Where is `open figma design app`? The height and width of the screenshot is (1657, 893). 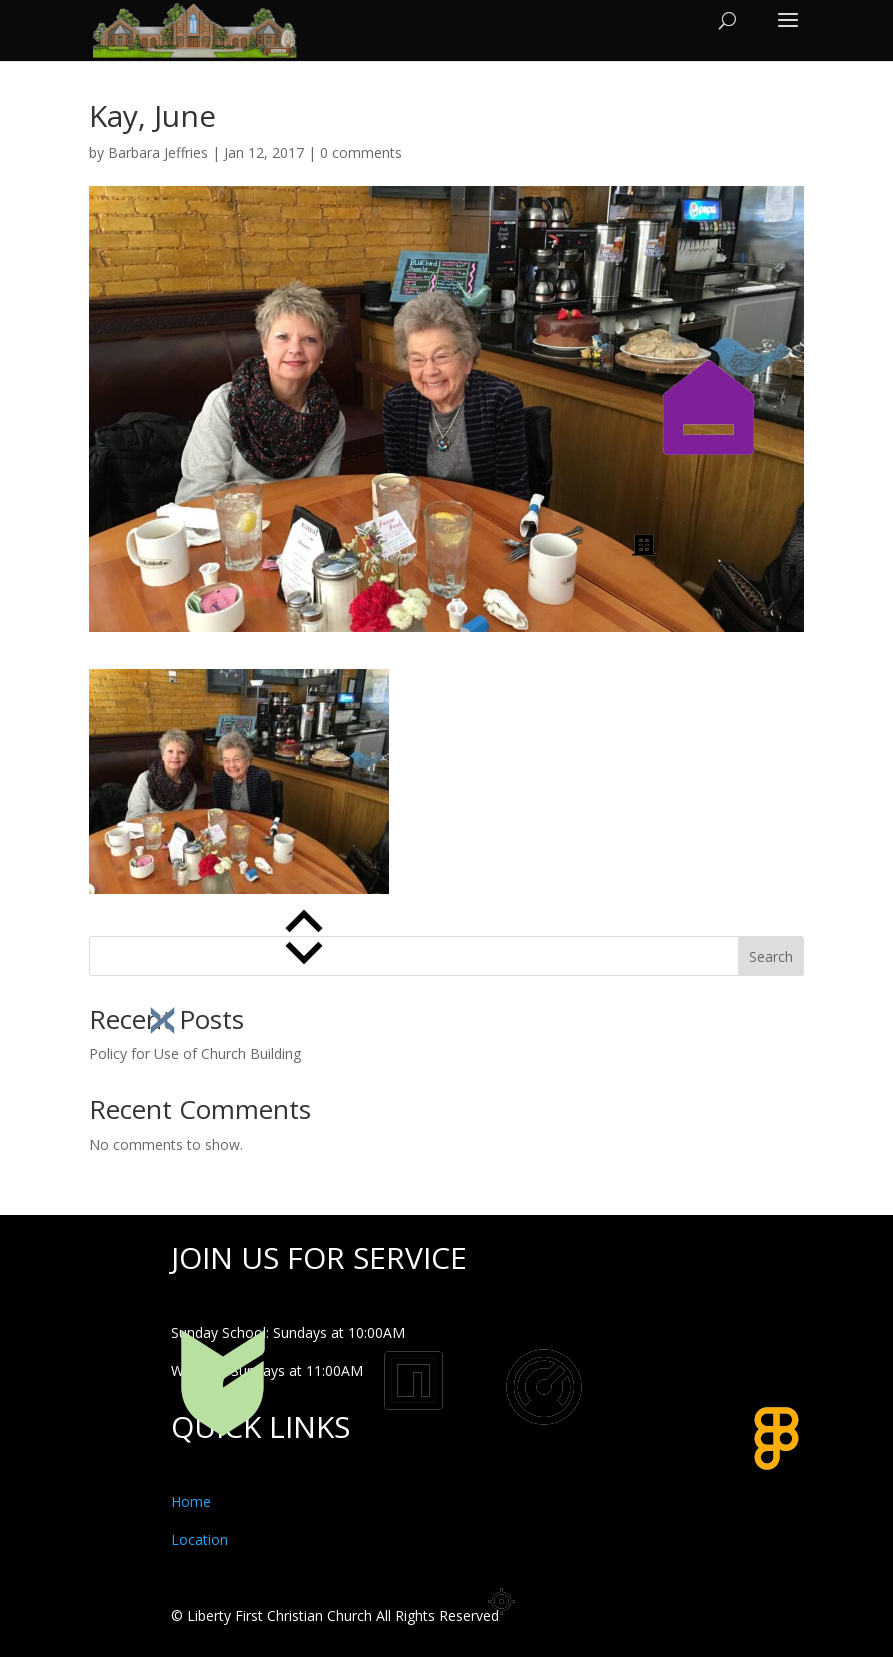 open figma design app is located at coordinates (776, 1438).